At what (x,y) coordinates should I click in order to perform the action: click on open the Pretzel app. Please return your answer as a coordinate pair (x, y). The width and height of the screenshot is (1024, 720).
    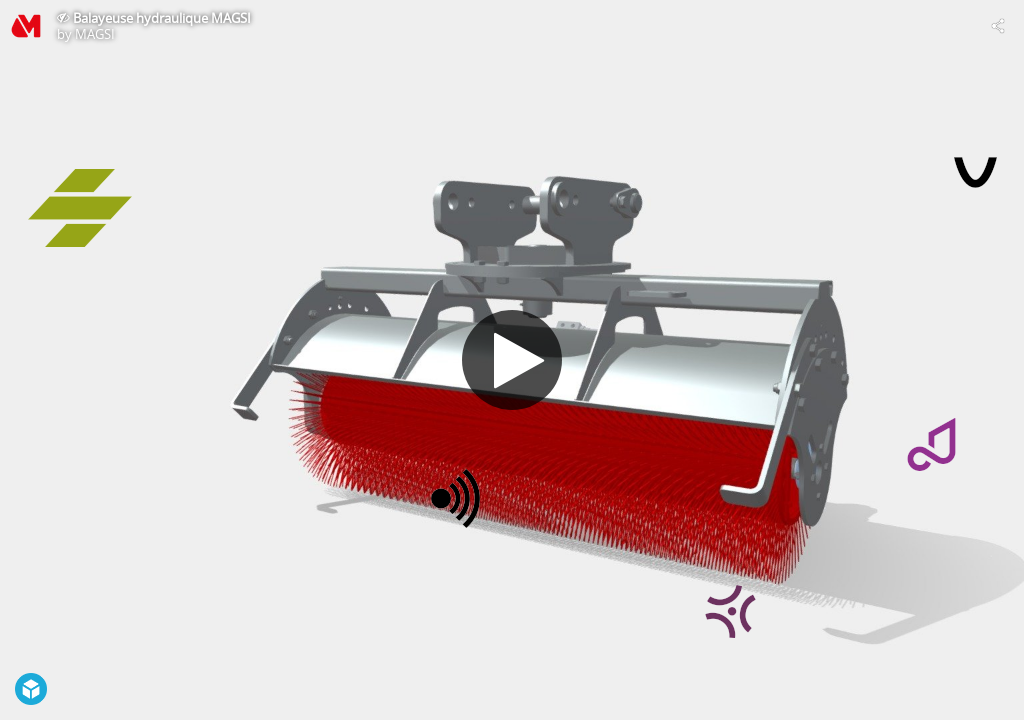
    Looking at the image, I should click on (931, 444).